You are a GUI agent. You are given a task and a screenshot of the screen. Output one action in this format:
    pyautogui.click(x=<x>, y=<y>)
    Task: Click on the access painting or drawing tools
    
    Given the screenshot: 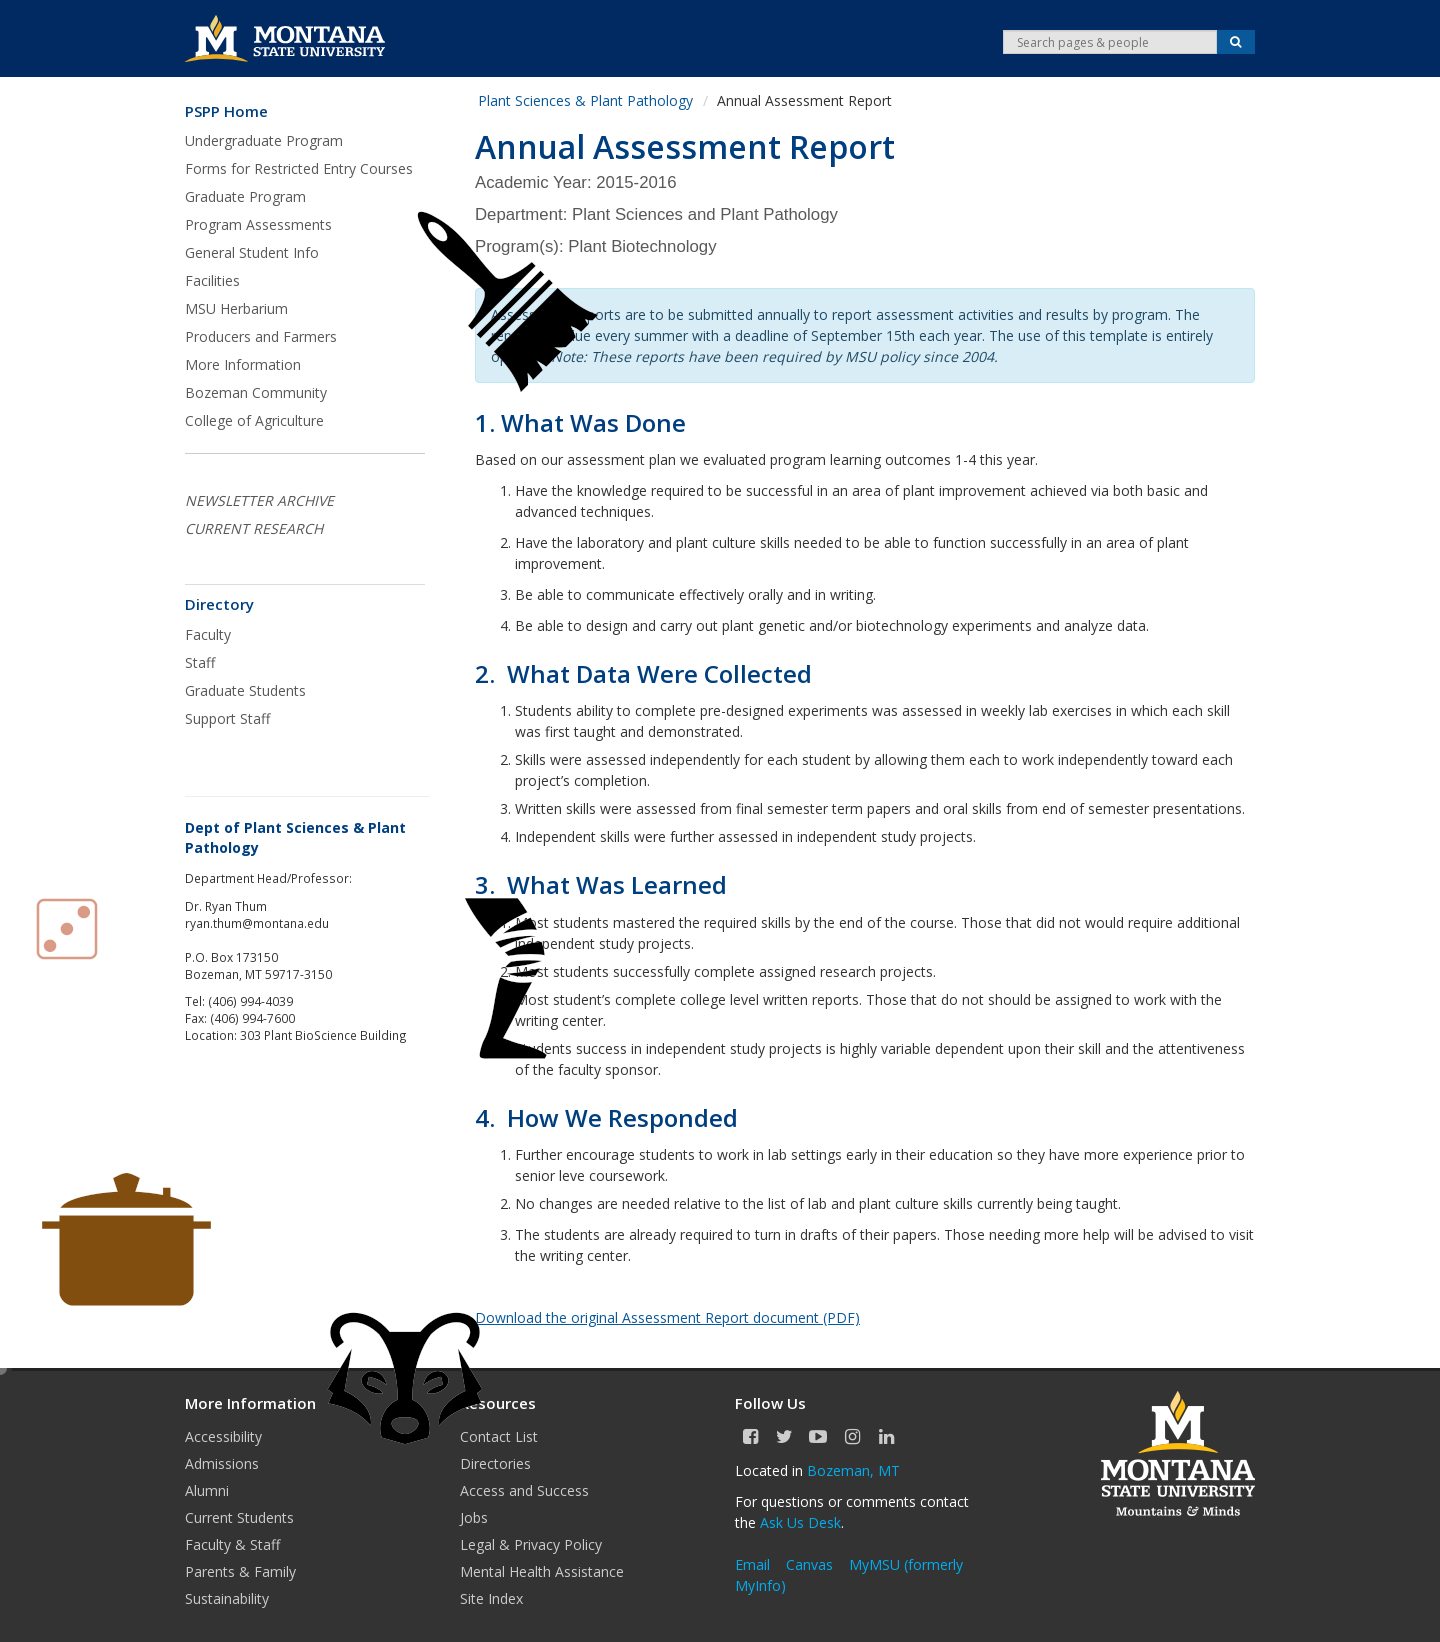 What is the action you would take?
    pyautogui.click(x=508, y=302)
    